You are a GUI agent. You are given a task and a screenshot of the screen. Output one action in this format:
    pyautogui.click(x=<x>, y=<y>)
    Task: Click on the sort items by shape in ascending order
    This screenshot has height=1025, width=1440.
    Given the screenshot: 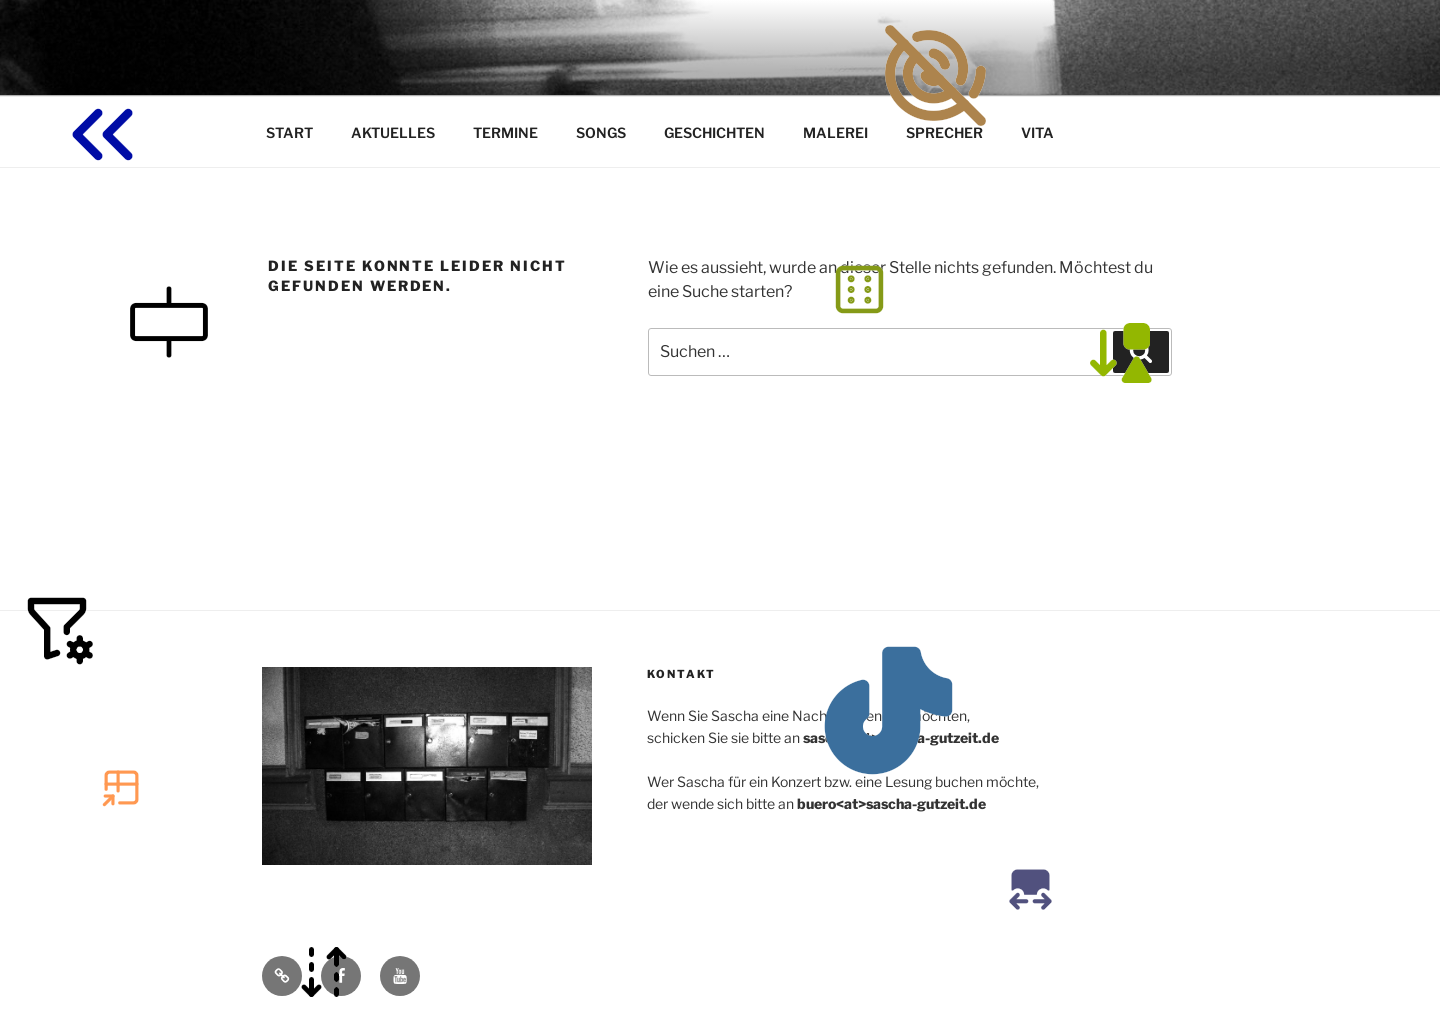 What is the action you would take?
    pyautogui.click(x=1120, y=353)
    